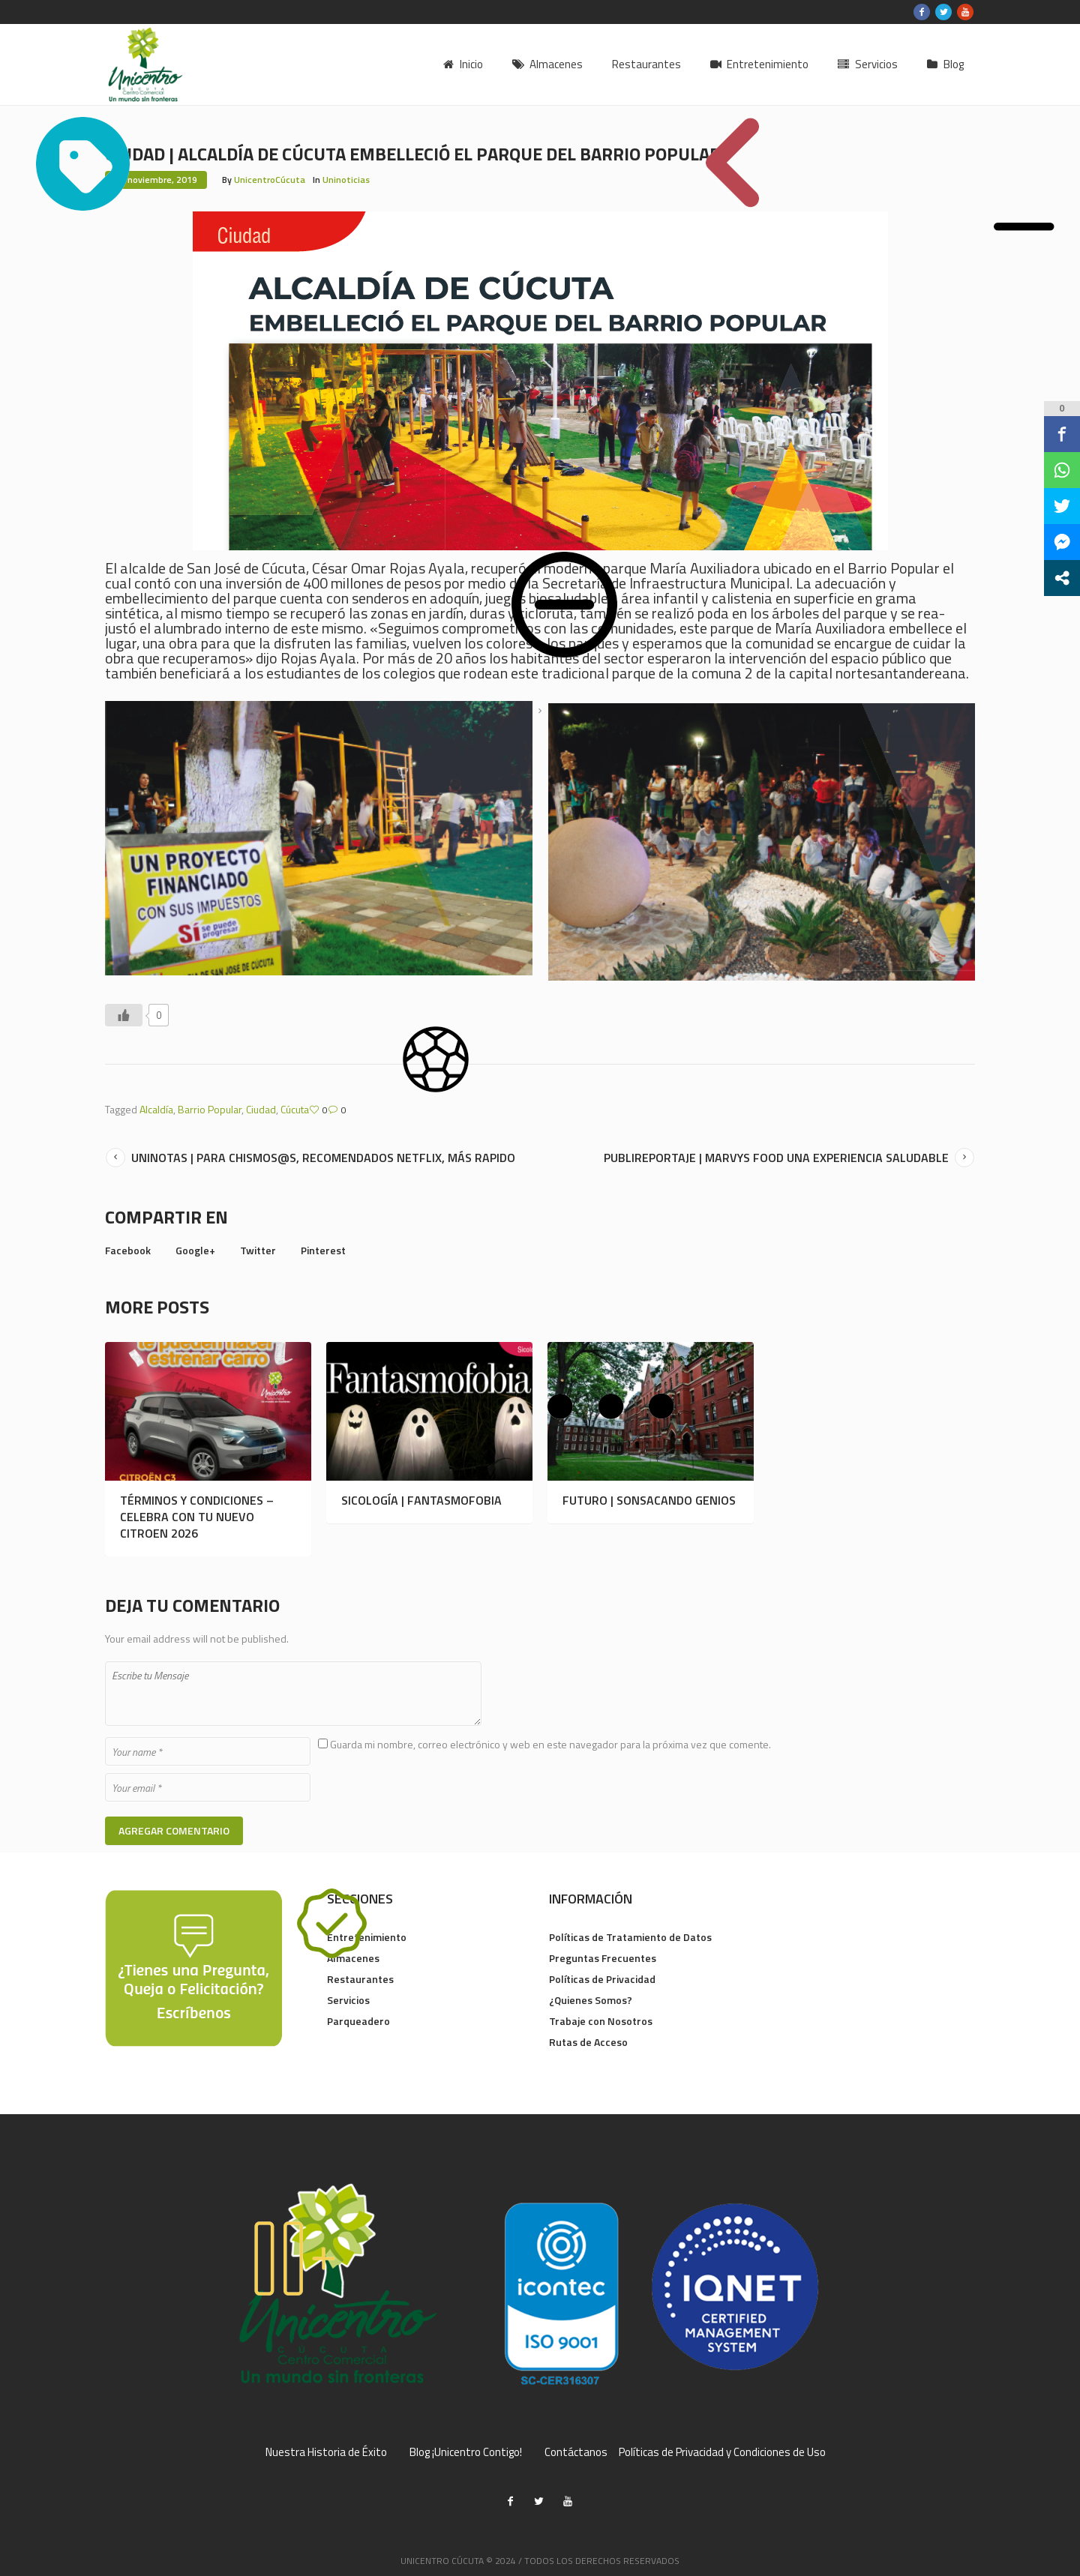 Image resolution: width=1080 pixels, height=2576 pixels. I want to click on indicates a verified account or identity, so click(332, 1923).